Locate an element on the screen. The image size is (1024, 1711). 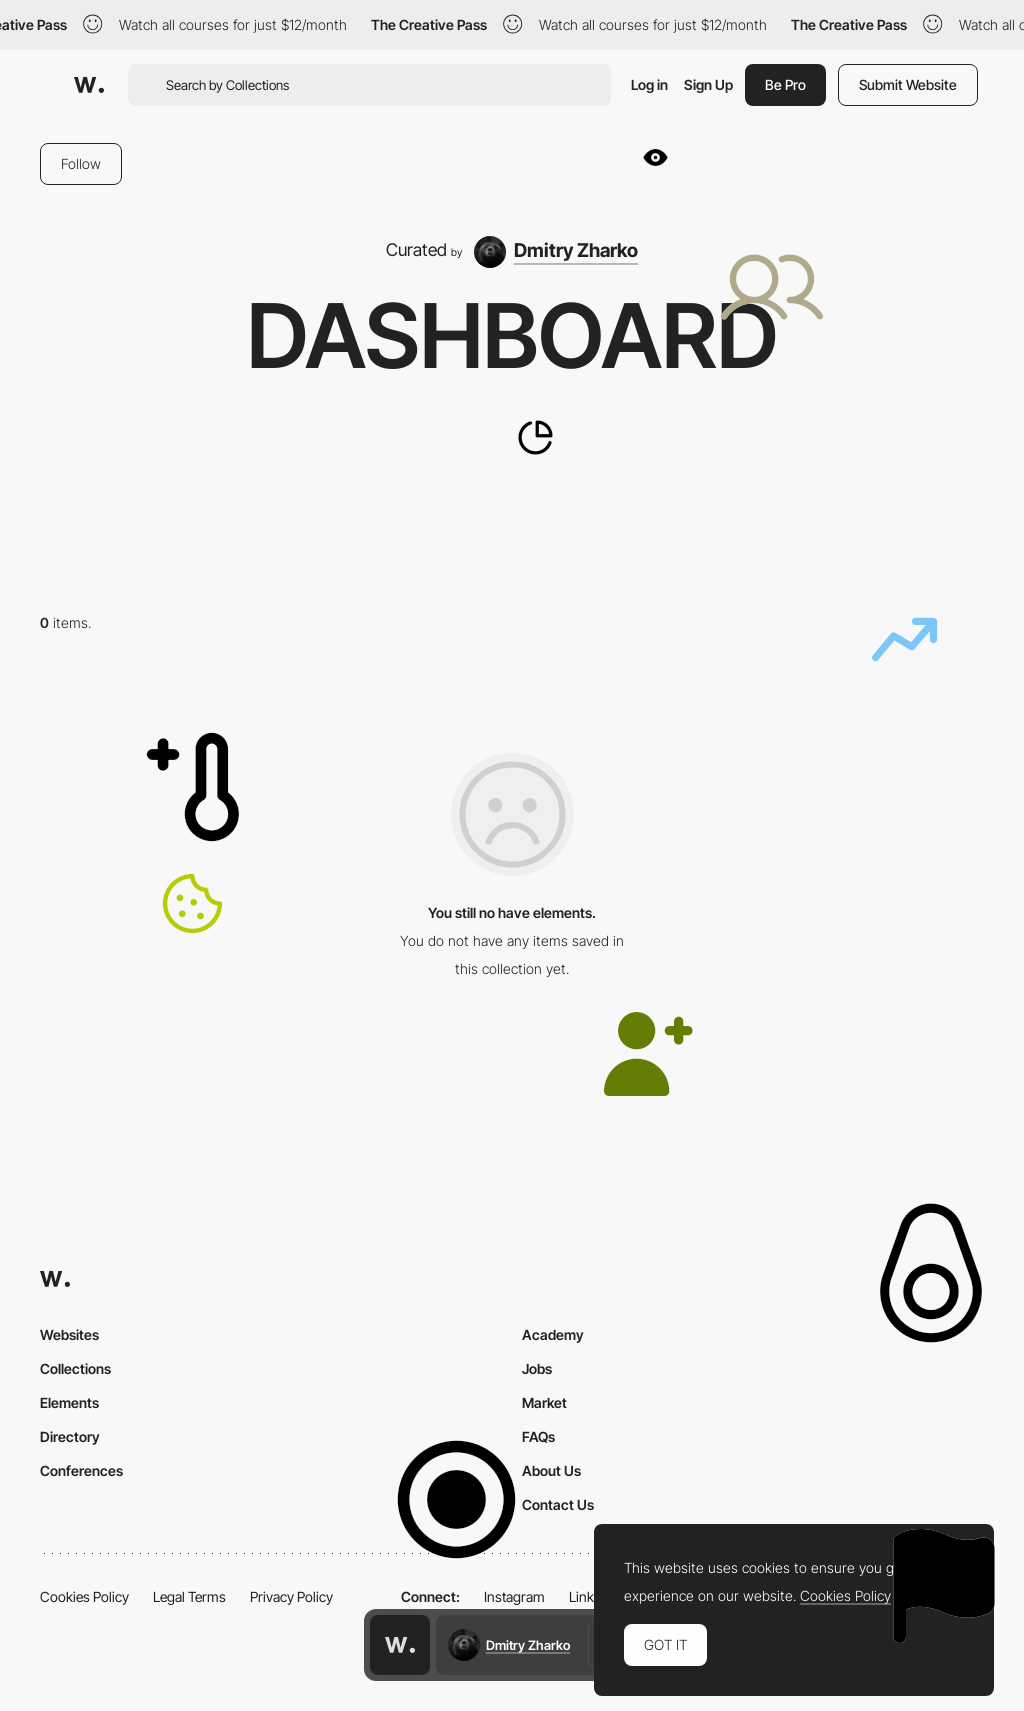
selected radio button option is located at coordinates (456, 1499).